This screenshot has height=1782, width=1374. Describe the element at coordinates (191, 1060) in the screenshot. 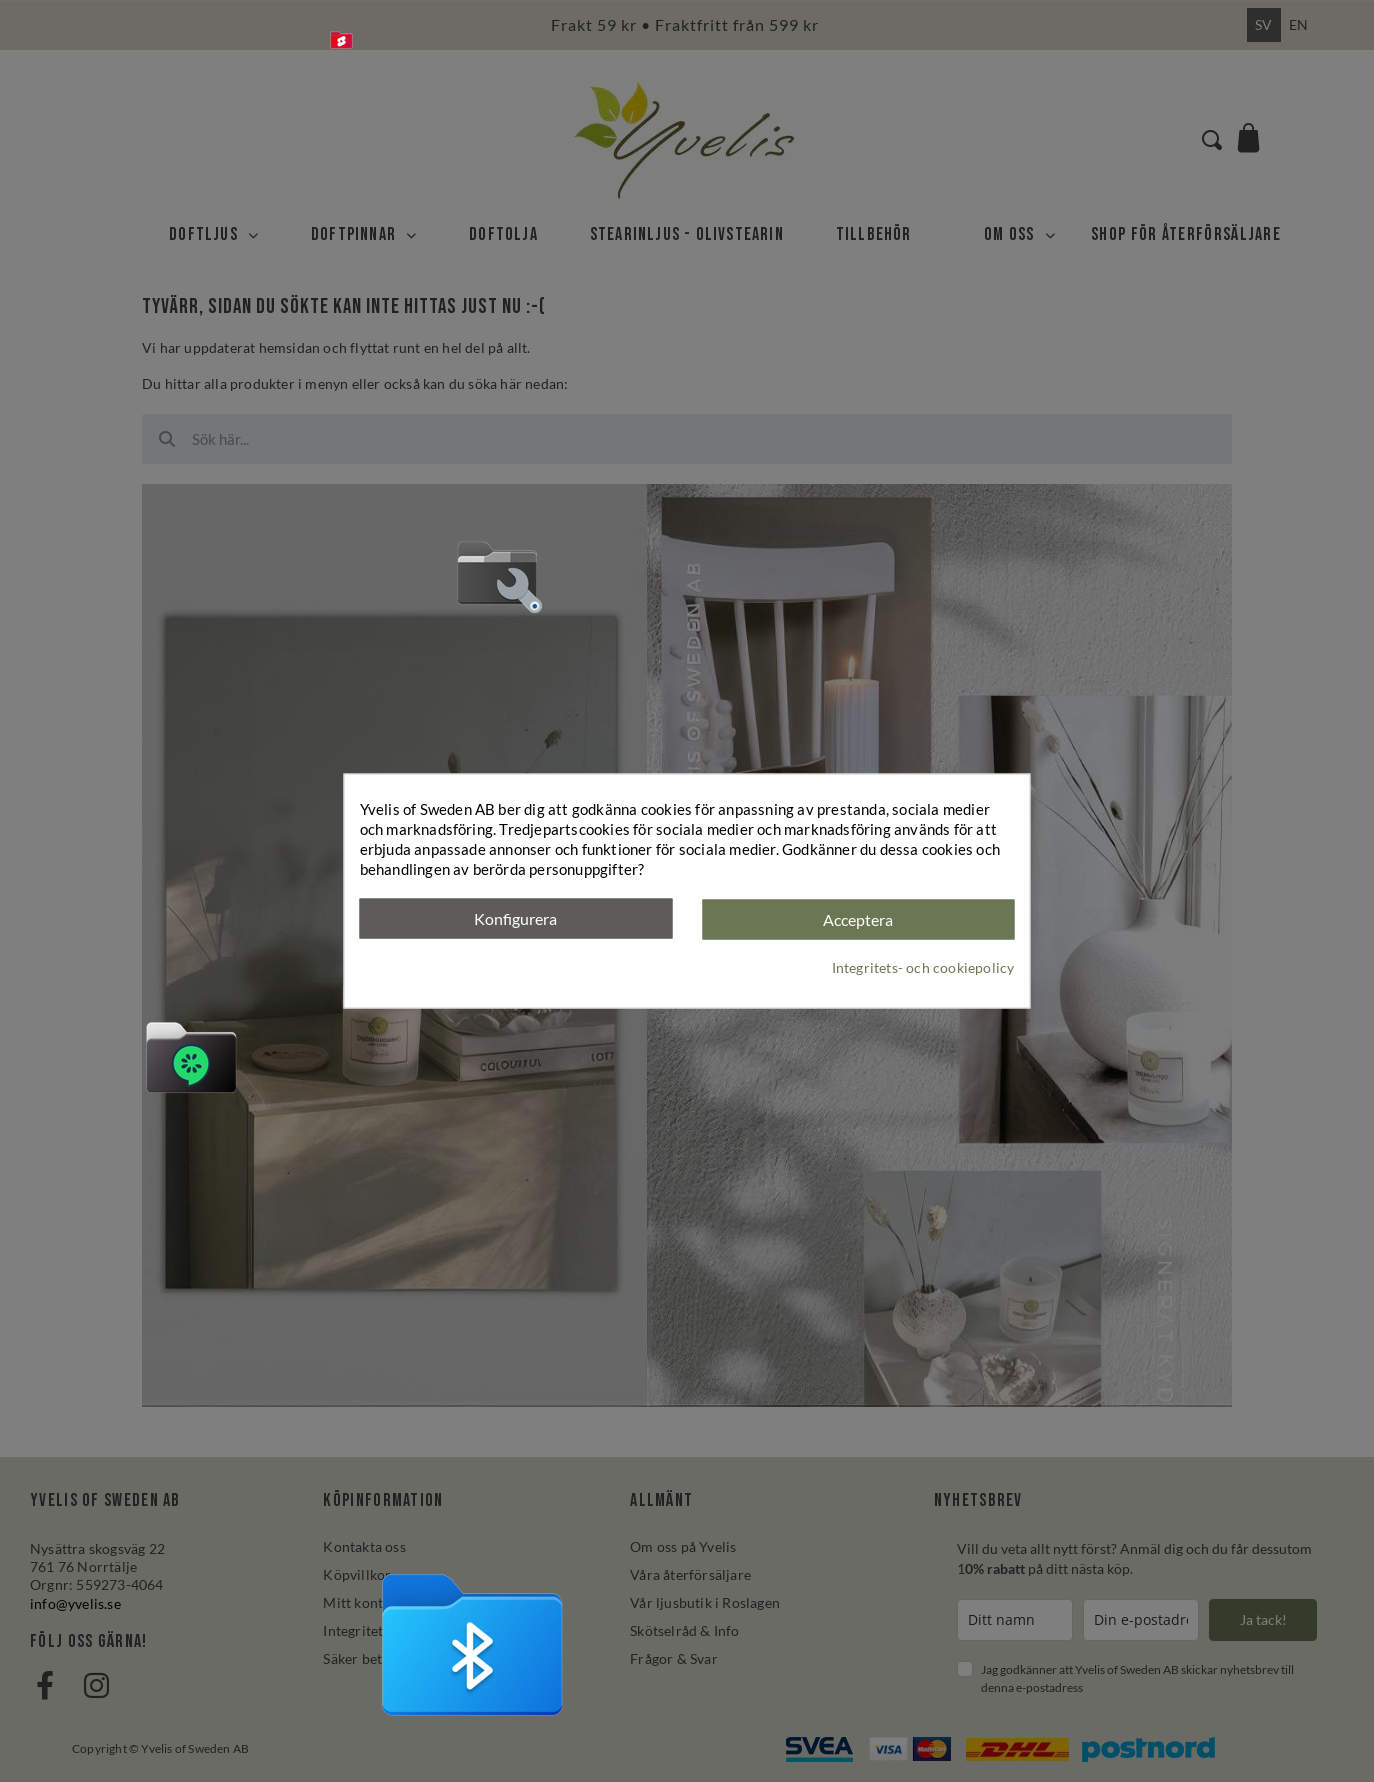

I see `folder containing cucumber/gherkin test files` at that location.